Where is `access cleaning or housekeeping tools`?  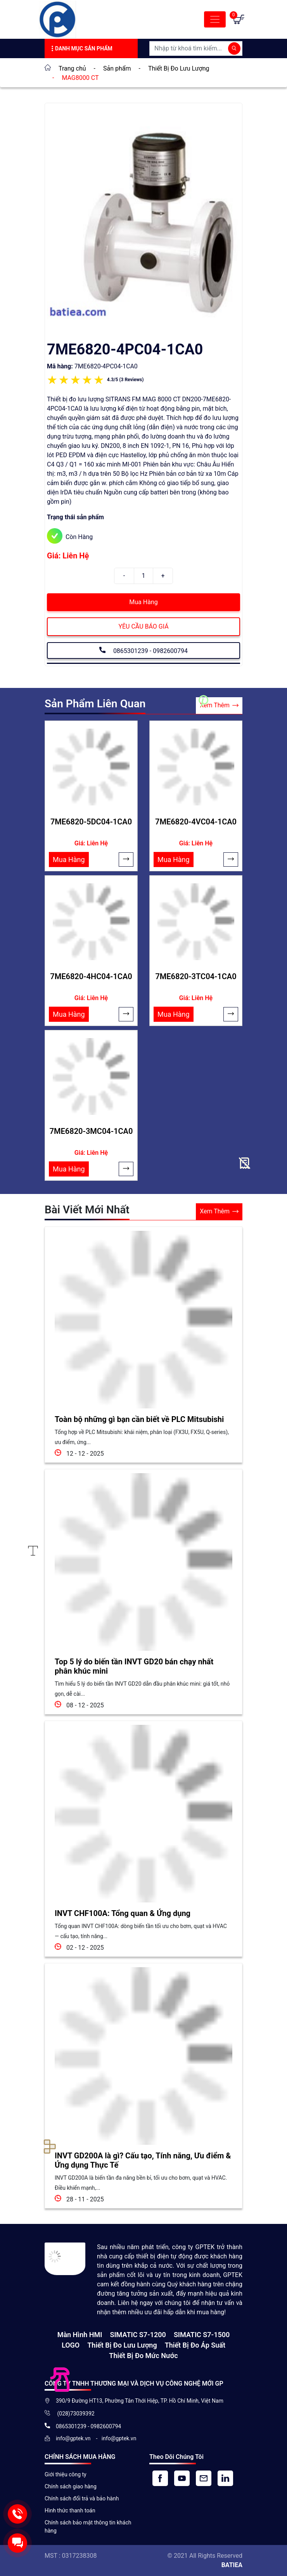 access cleaning or housekeeping tools is located at coordinates (61, 2379).